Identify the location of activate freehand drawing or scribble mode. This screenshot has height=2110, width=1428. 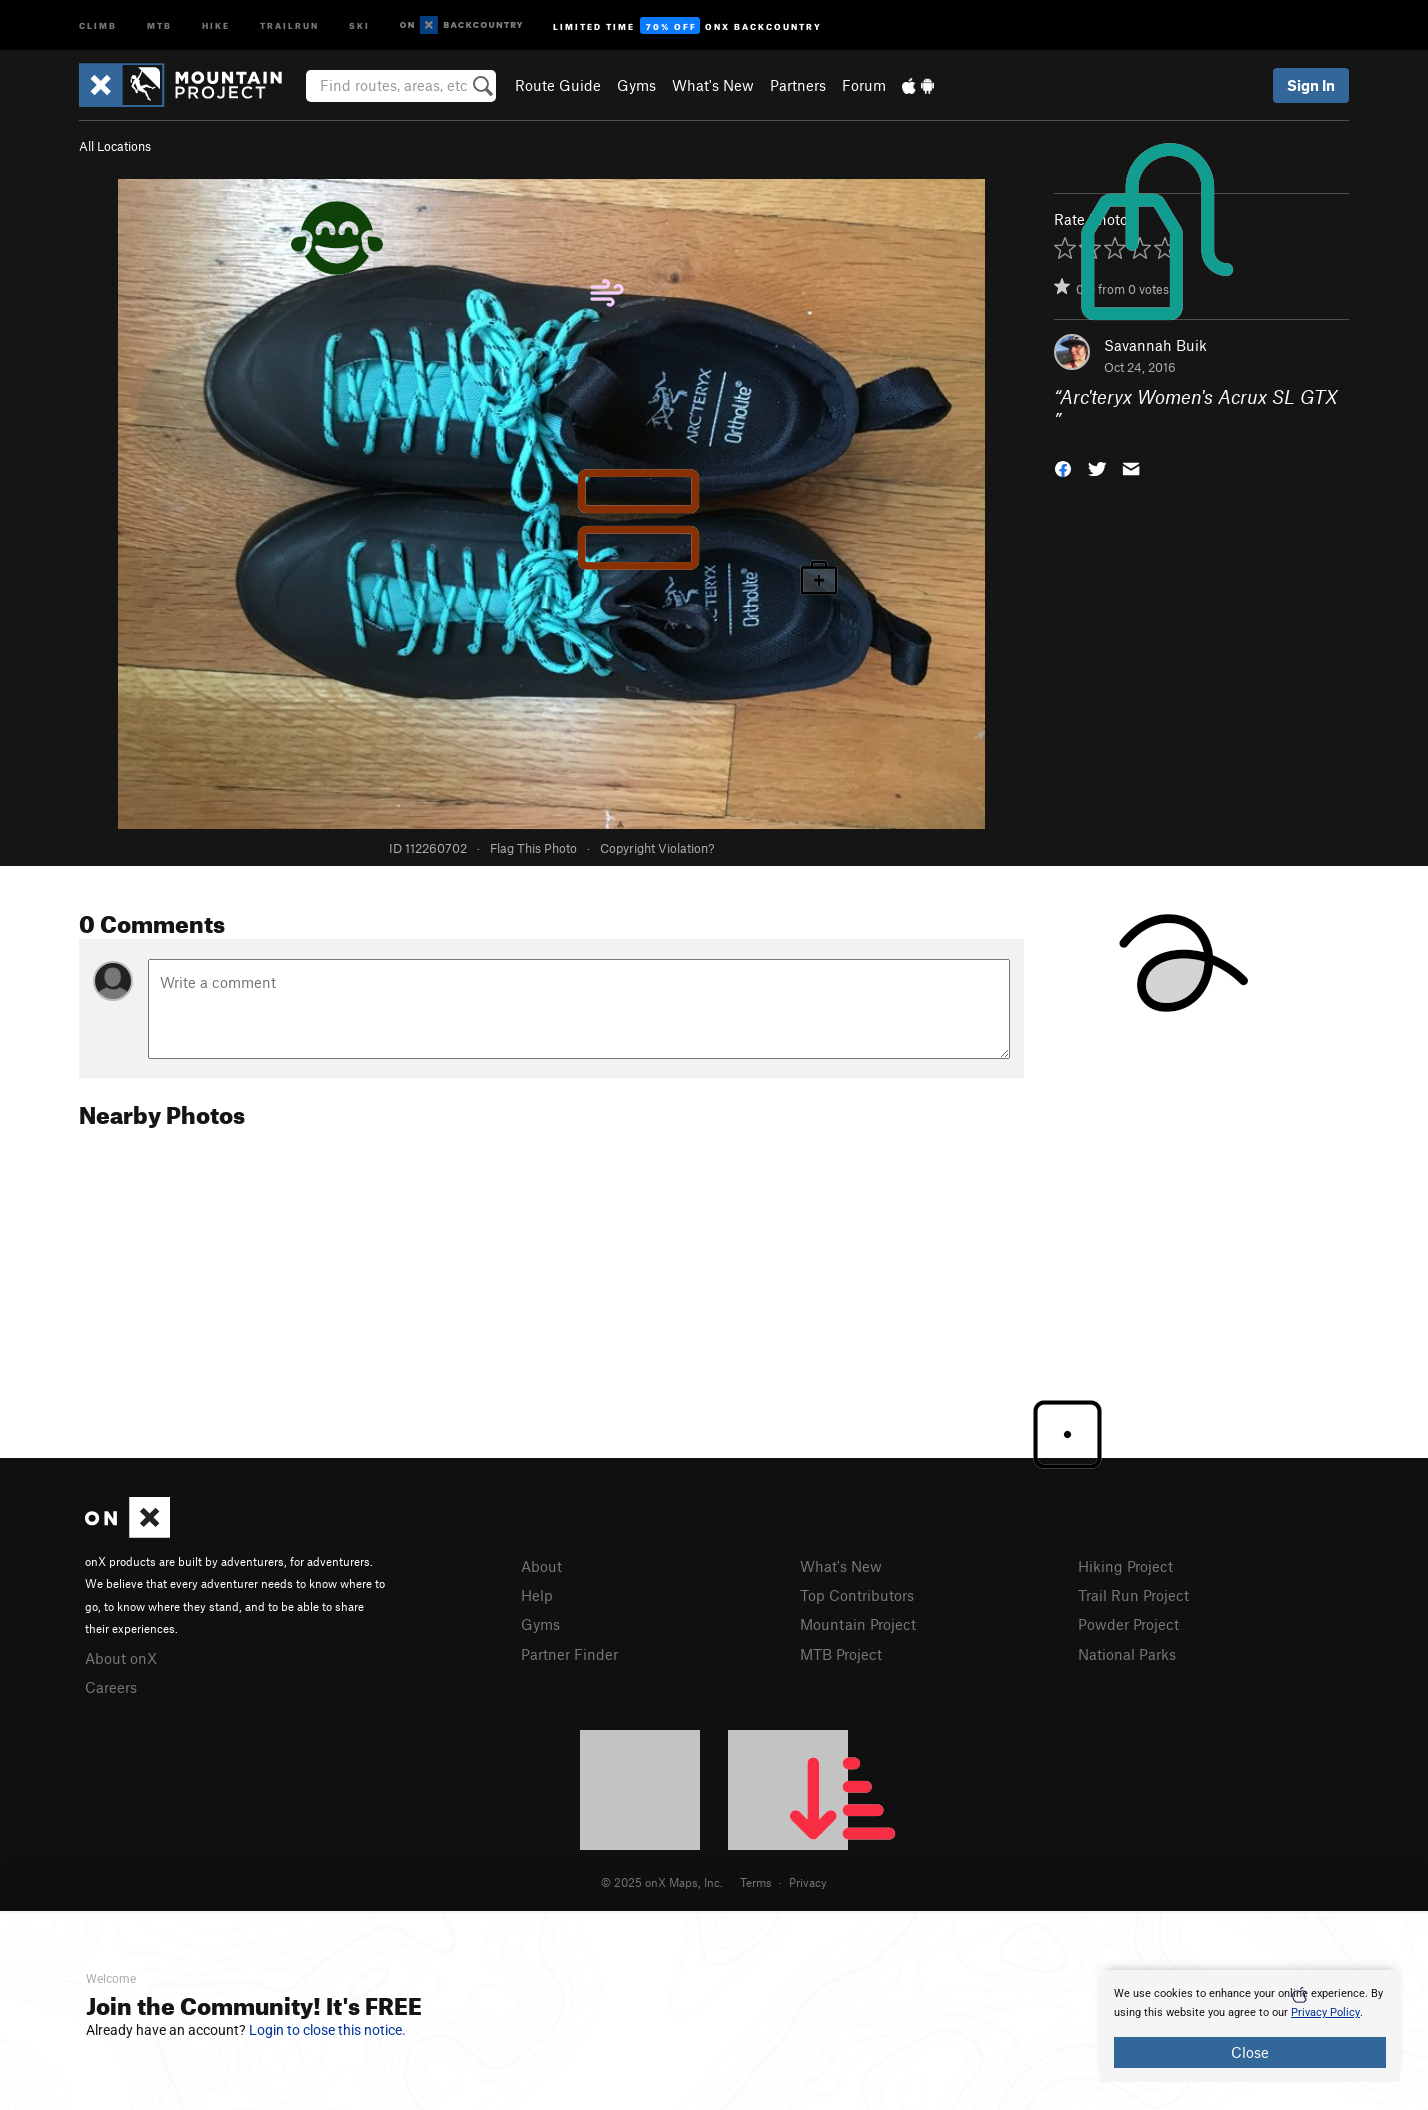
(1177, 963).